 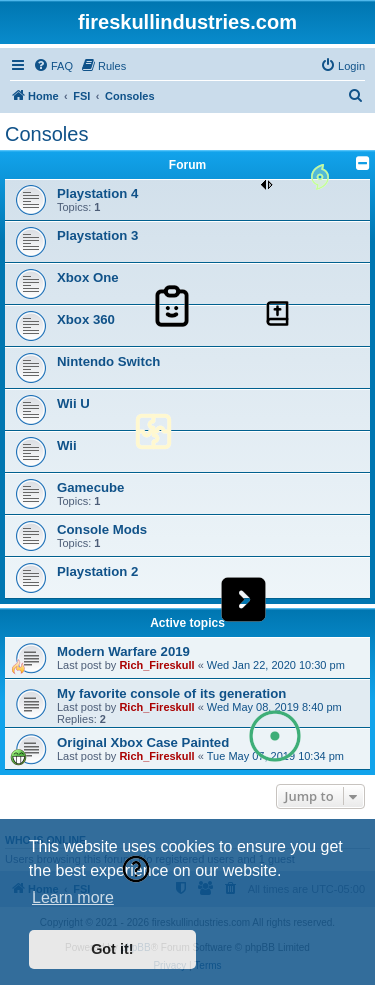 What do you see at coordinates (243, 599) in the screenshot?
I see `navigate to the next item or screen` at bounding box center [243, 599].